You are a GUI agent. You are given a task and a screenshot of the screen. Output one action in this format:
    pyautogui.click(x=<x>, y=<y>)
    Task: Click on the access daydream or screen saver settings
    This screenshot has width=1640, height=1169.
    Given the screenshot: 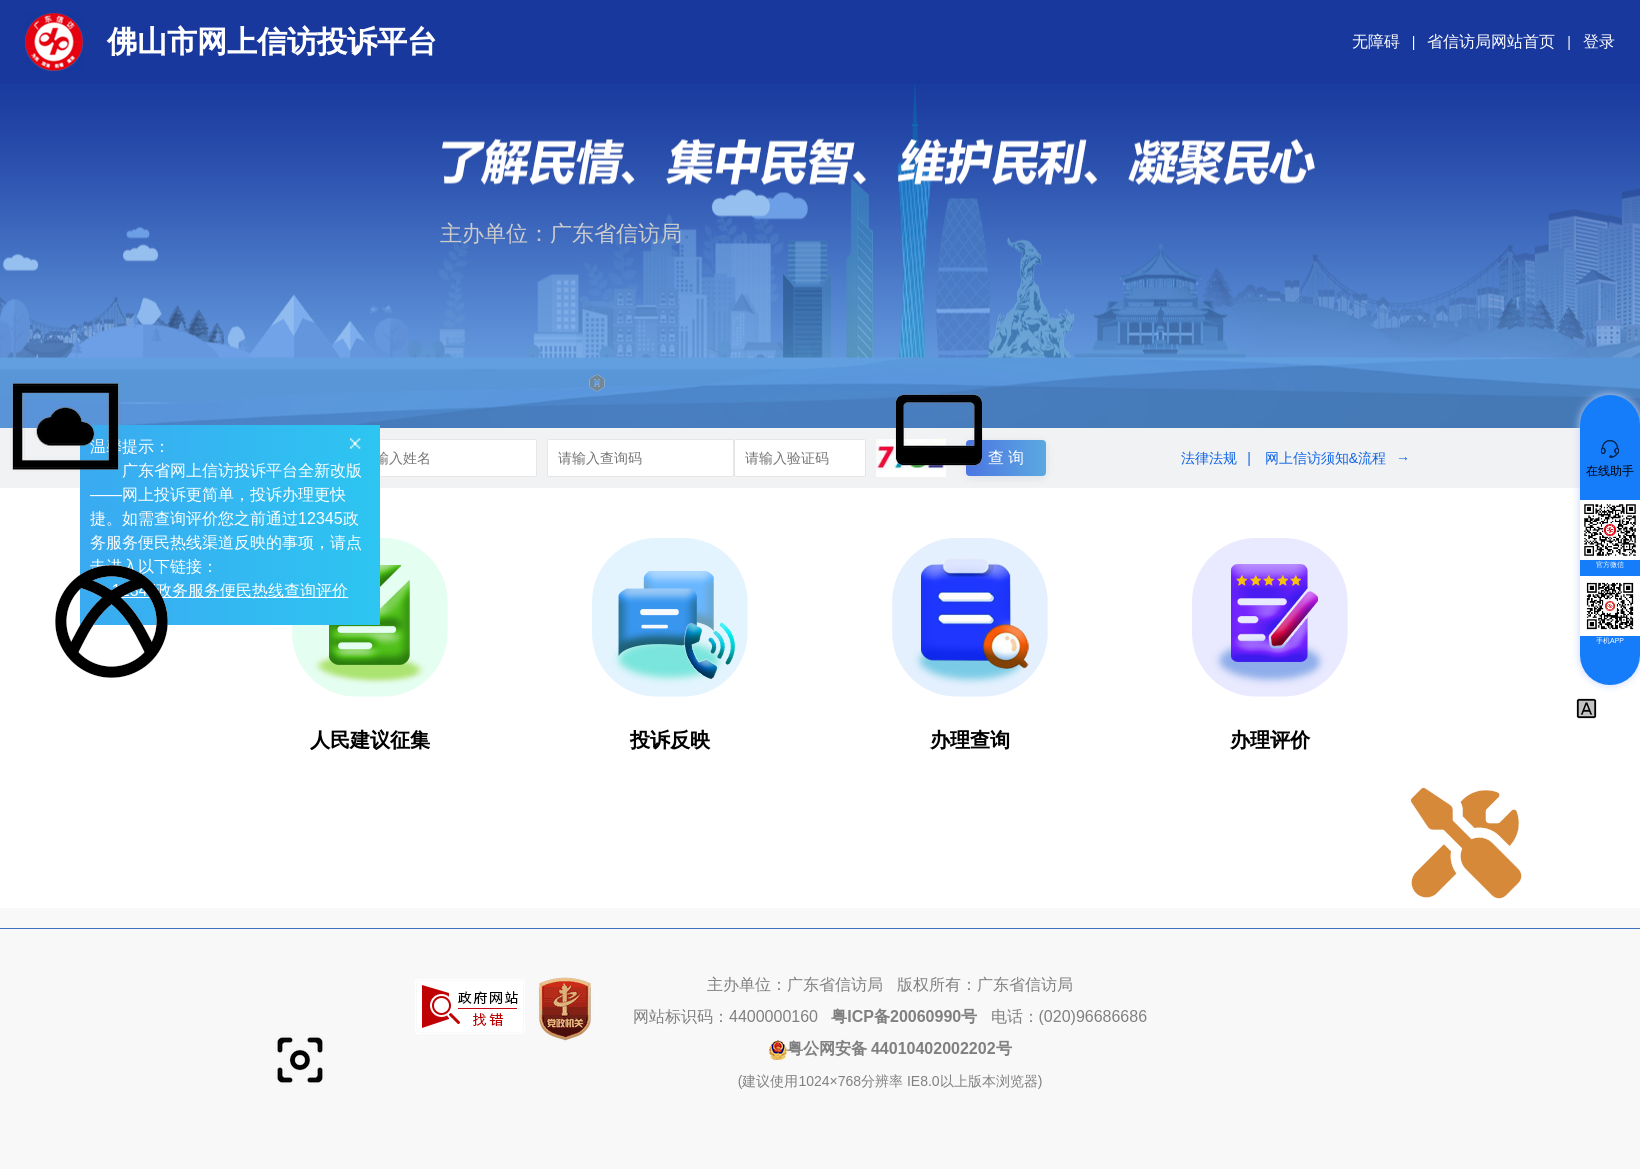 What is the action you would take?
    pyautogui.click(x=65, y=426)
    